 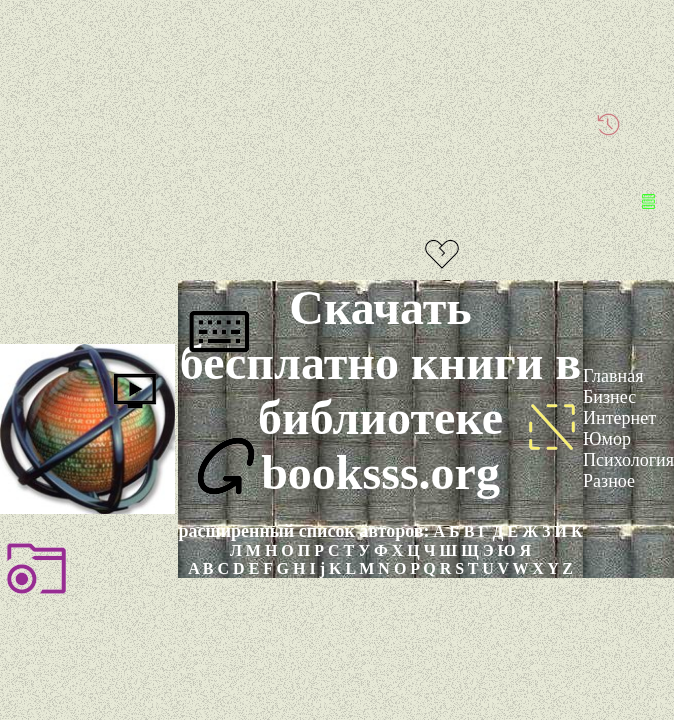 I want to click on rotate object 360 degrees, so click(x=226, y=466).